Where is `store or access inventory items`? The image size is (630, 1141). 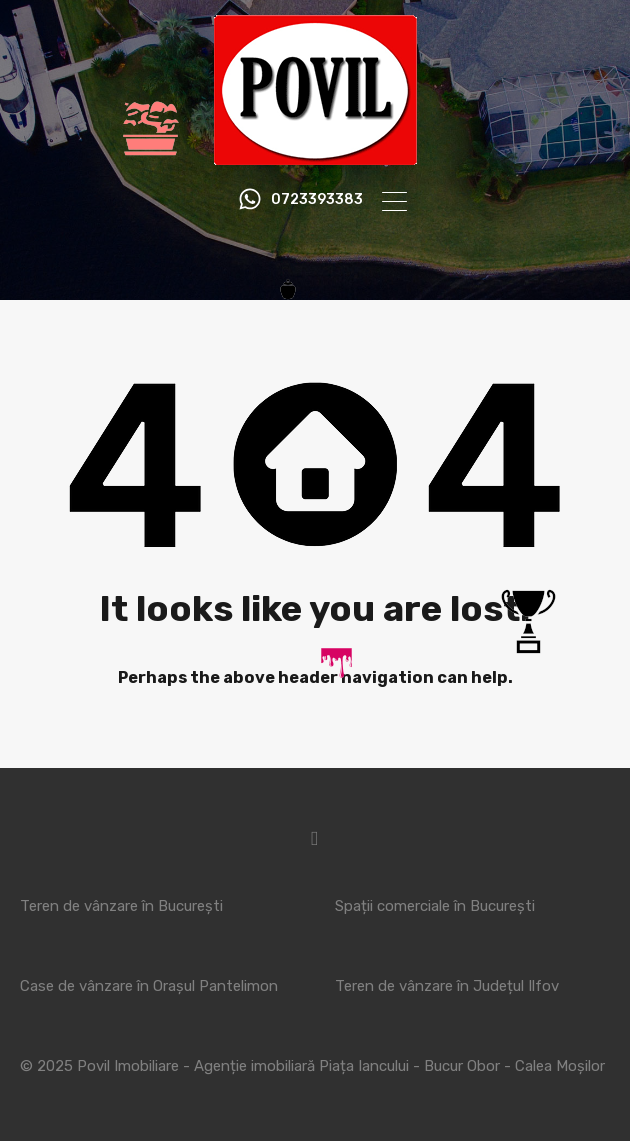
store or access inventory items is located at coordinates (288, 289).